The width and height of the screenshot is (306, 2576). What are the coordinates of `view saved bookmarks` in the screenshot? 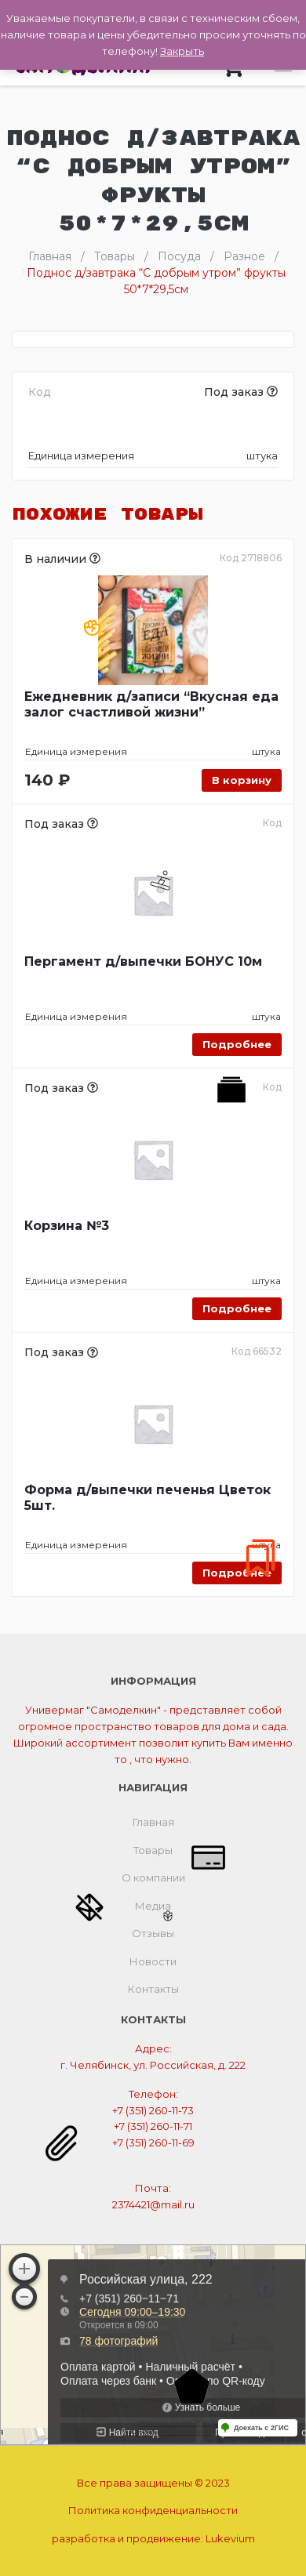 It's located at (260, 1558).